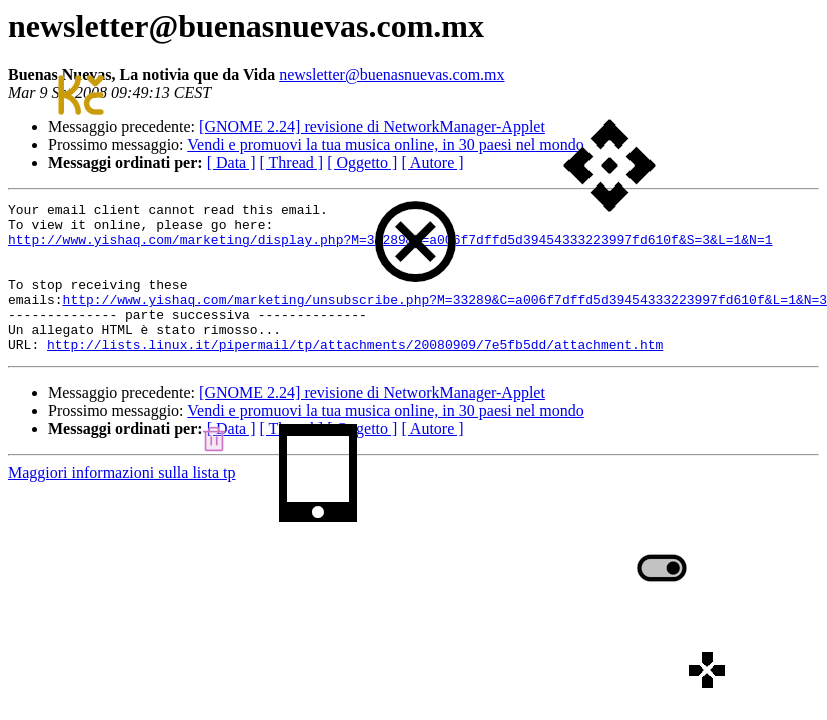 The height and width of the screenshot is (720, 827). Describe the element at coordinates (214, 440) in the screenshot. I see `delete selected item` at that location.